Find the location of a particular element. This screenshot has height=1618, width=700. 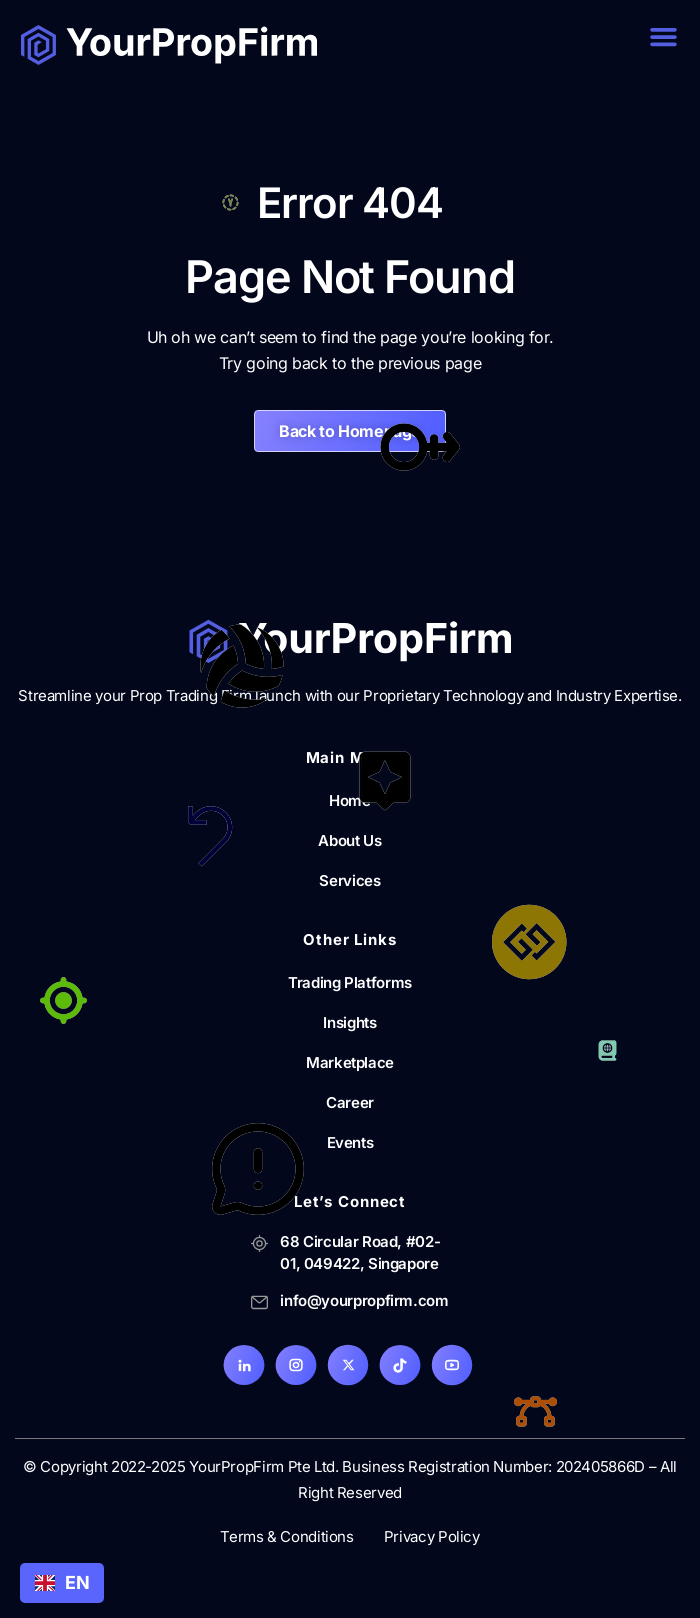

edit vector path curves is located at coordinates (535, 1411).